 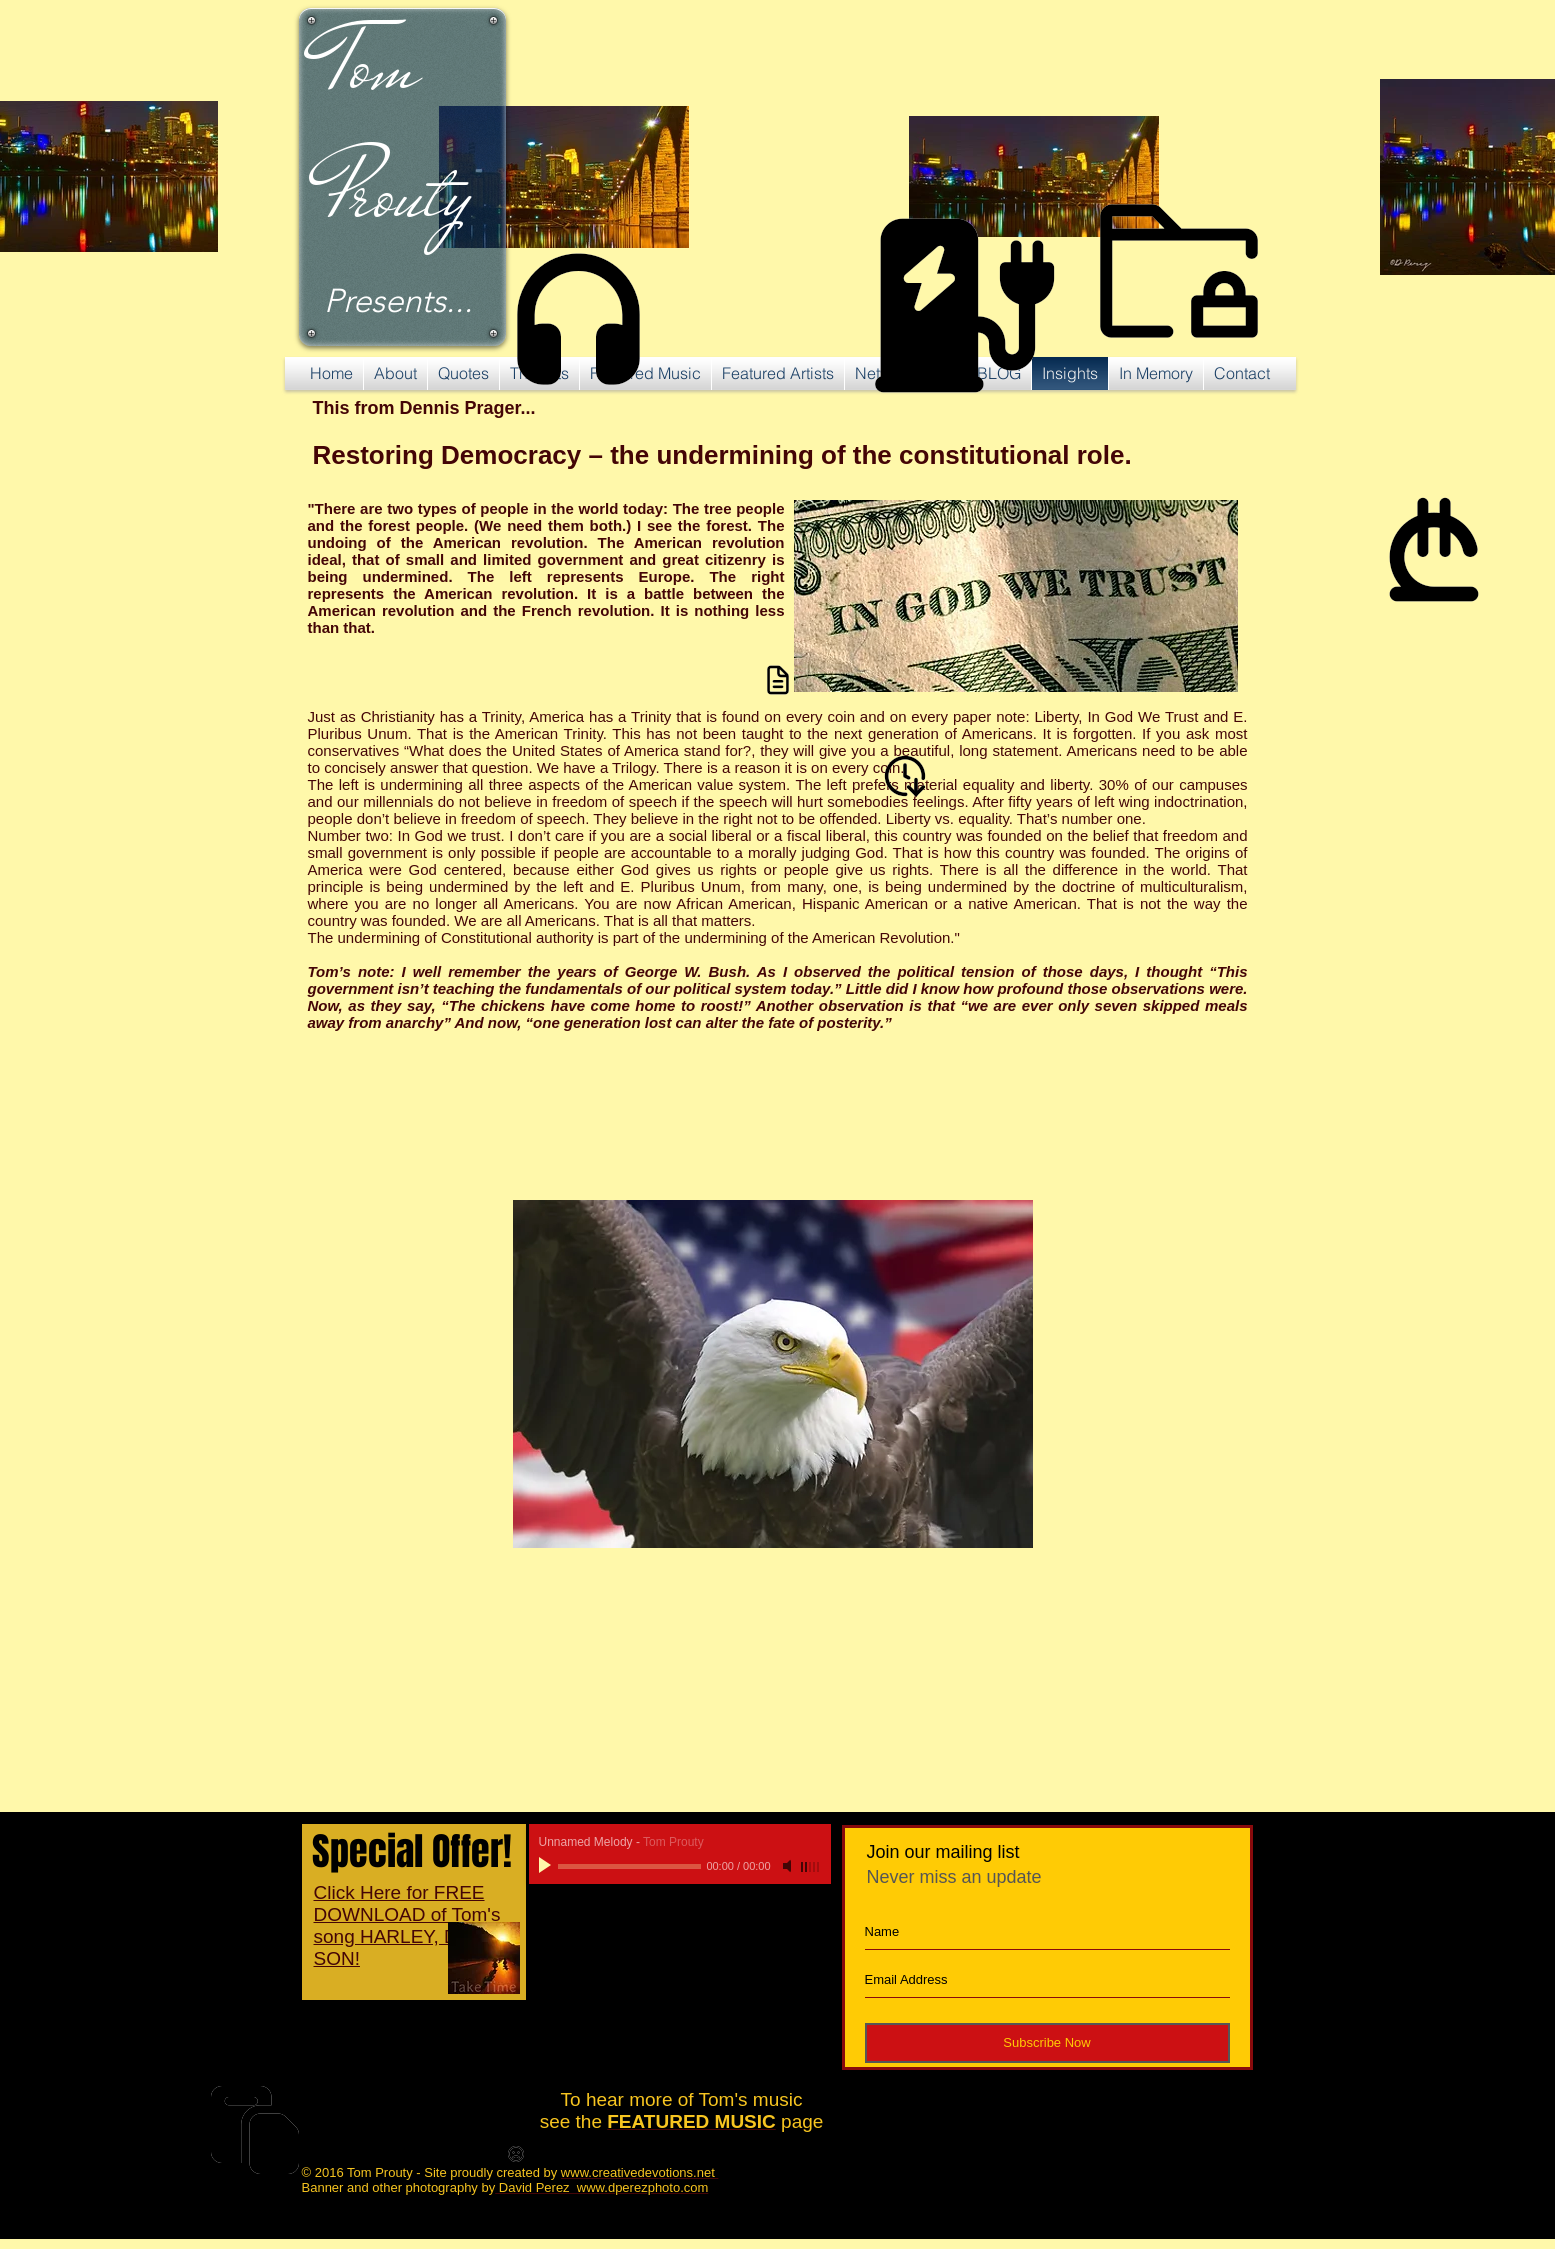 I want to click on download history or past activity, so click(x=905, y=776).